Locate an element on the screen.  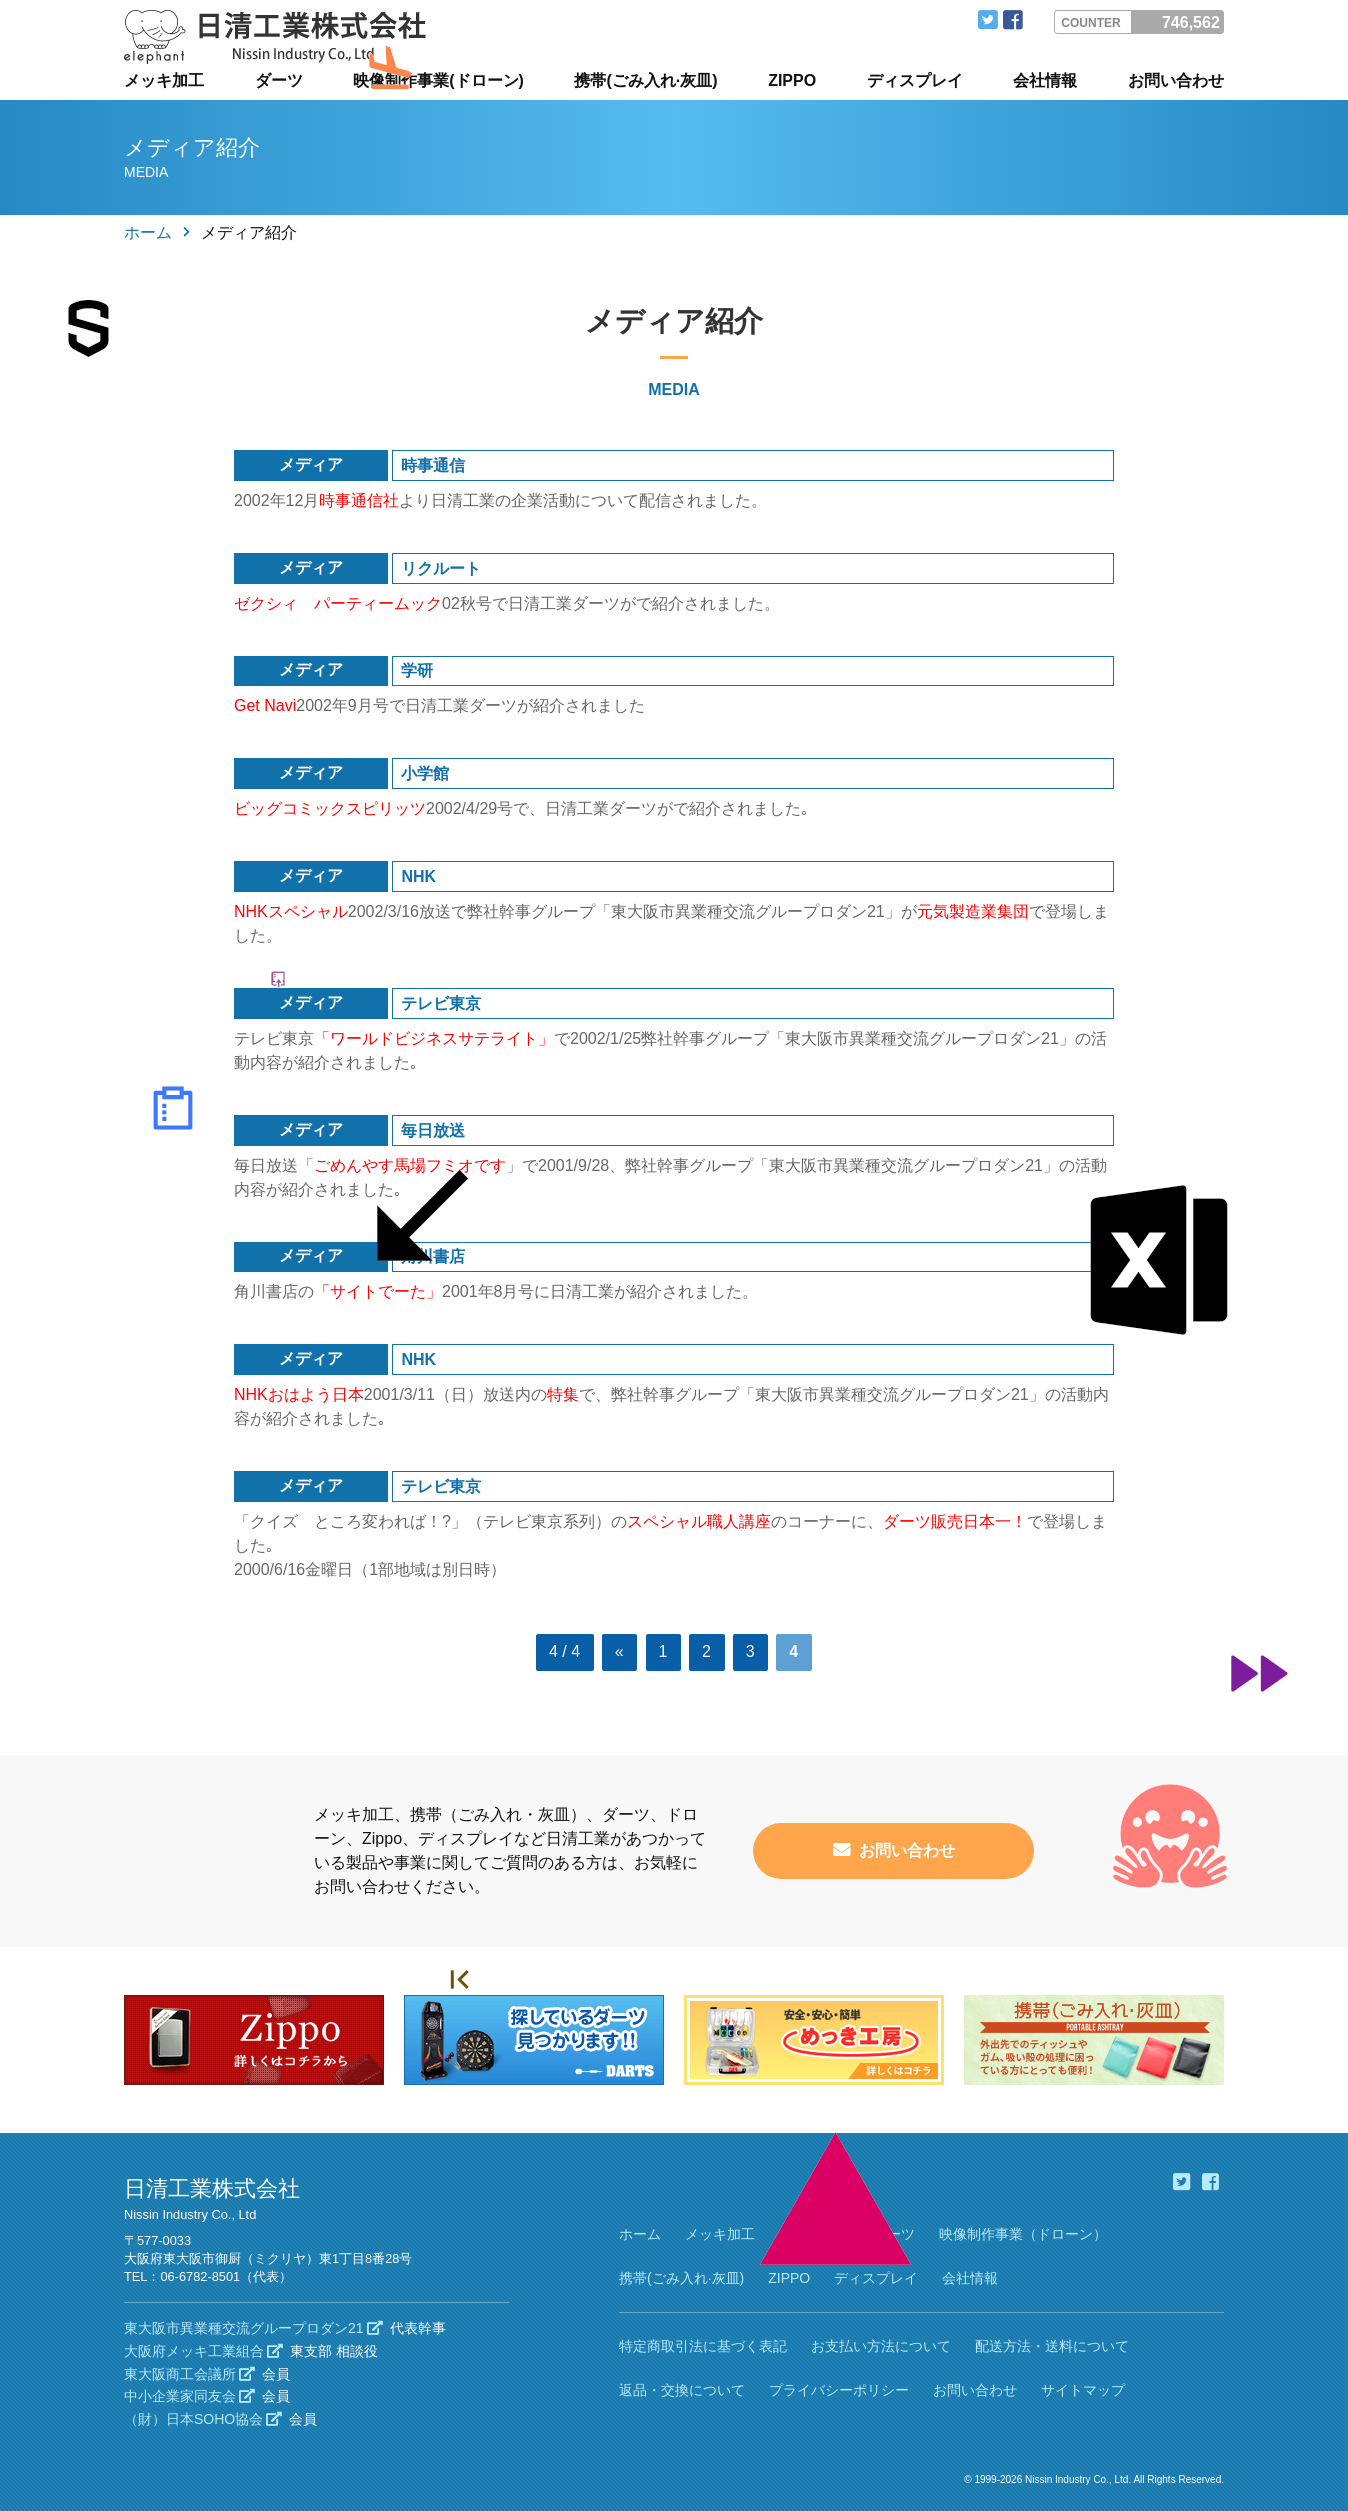
open or view an Excel spreadsheet file is located at coordinates (1159, 1260).